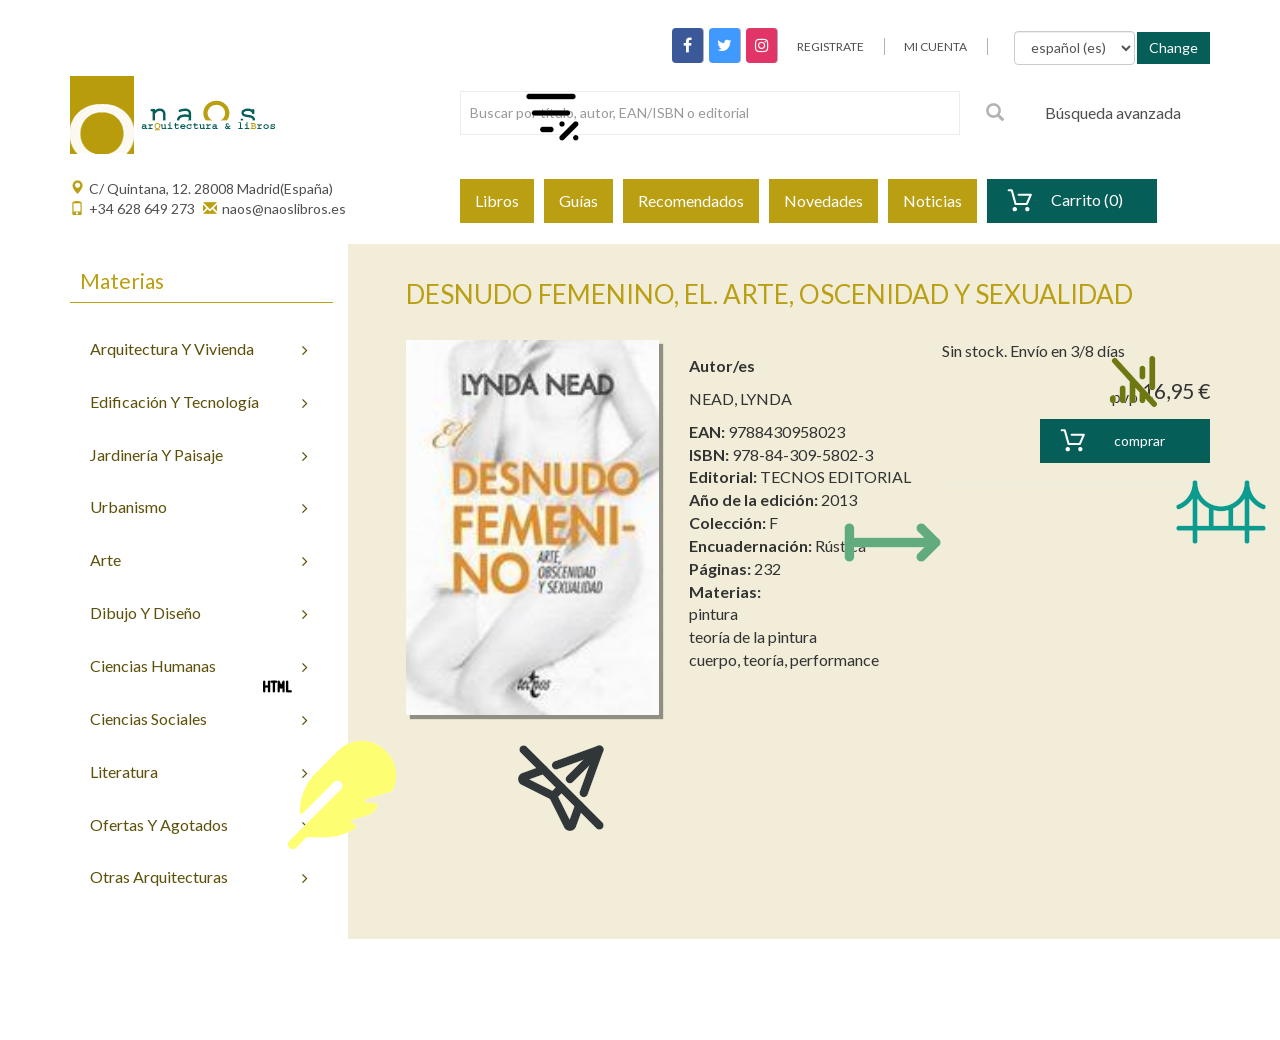 The image size is (1280, 1040). What do you see at coordinates (277, 686) in the screenshot?
I see `indicates HTML file type or format` at bounding box center [277, 686].